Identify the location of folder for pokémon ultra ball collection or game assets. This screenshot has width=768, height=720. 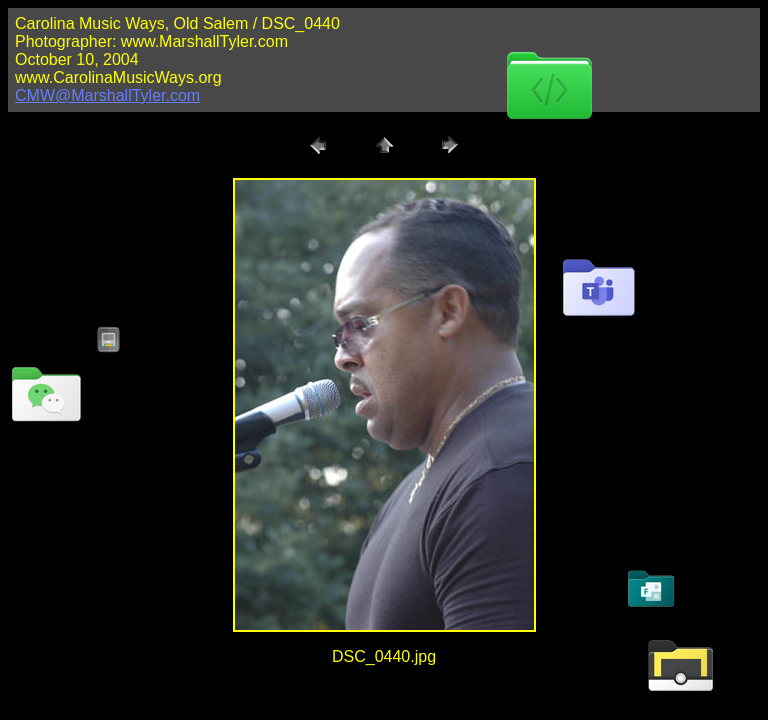
(680, 667).